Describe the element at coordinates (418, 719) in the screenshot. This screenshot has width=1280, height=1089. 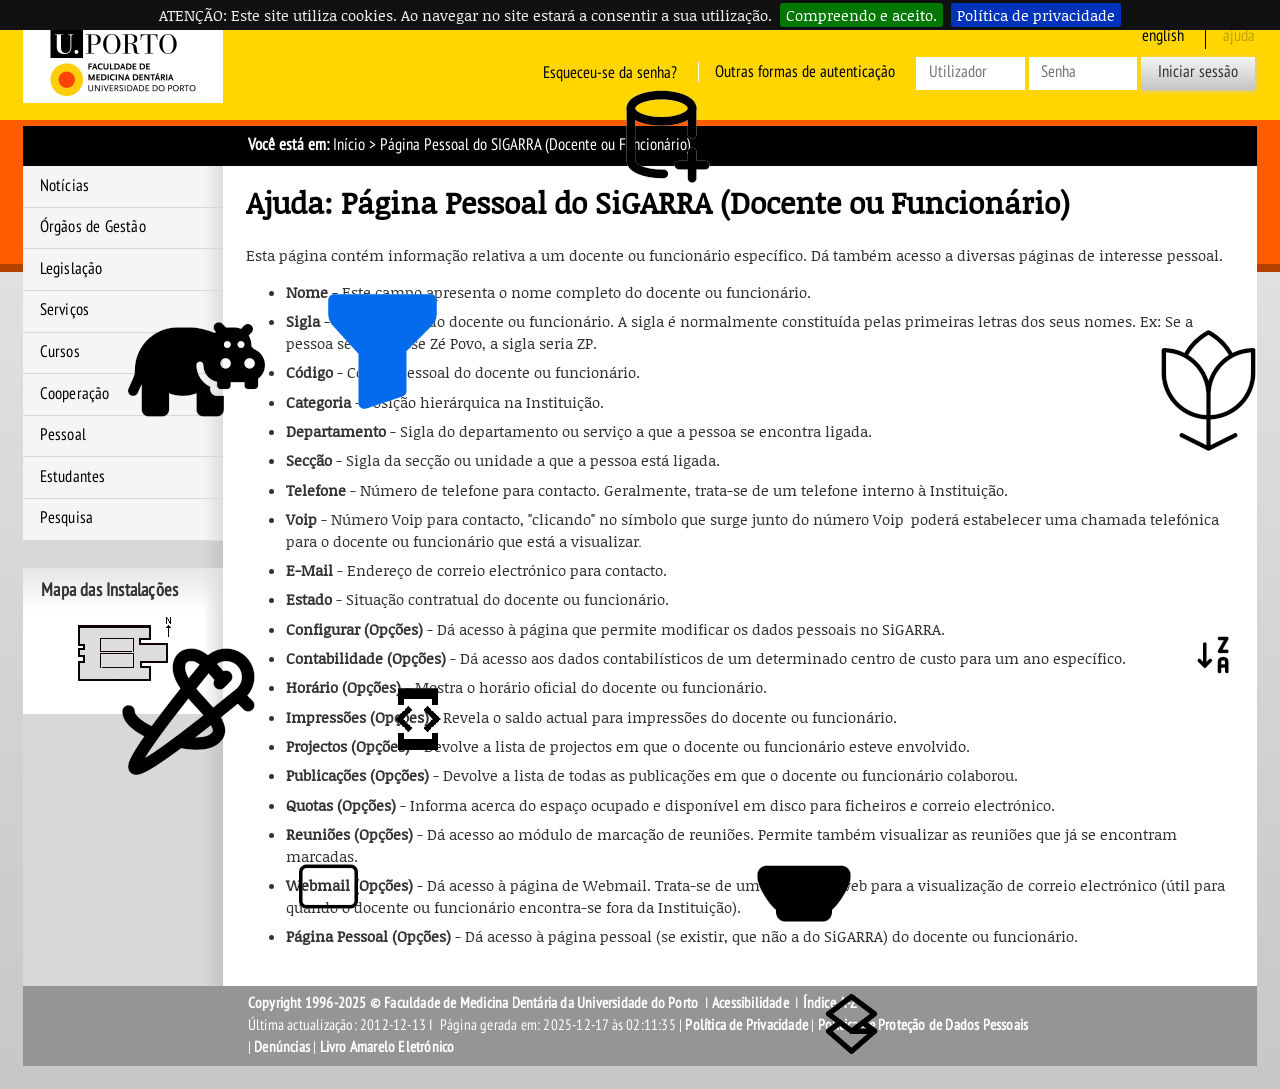
I see `enable developer mode on device` at that location.